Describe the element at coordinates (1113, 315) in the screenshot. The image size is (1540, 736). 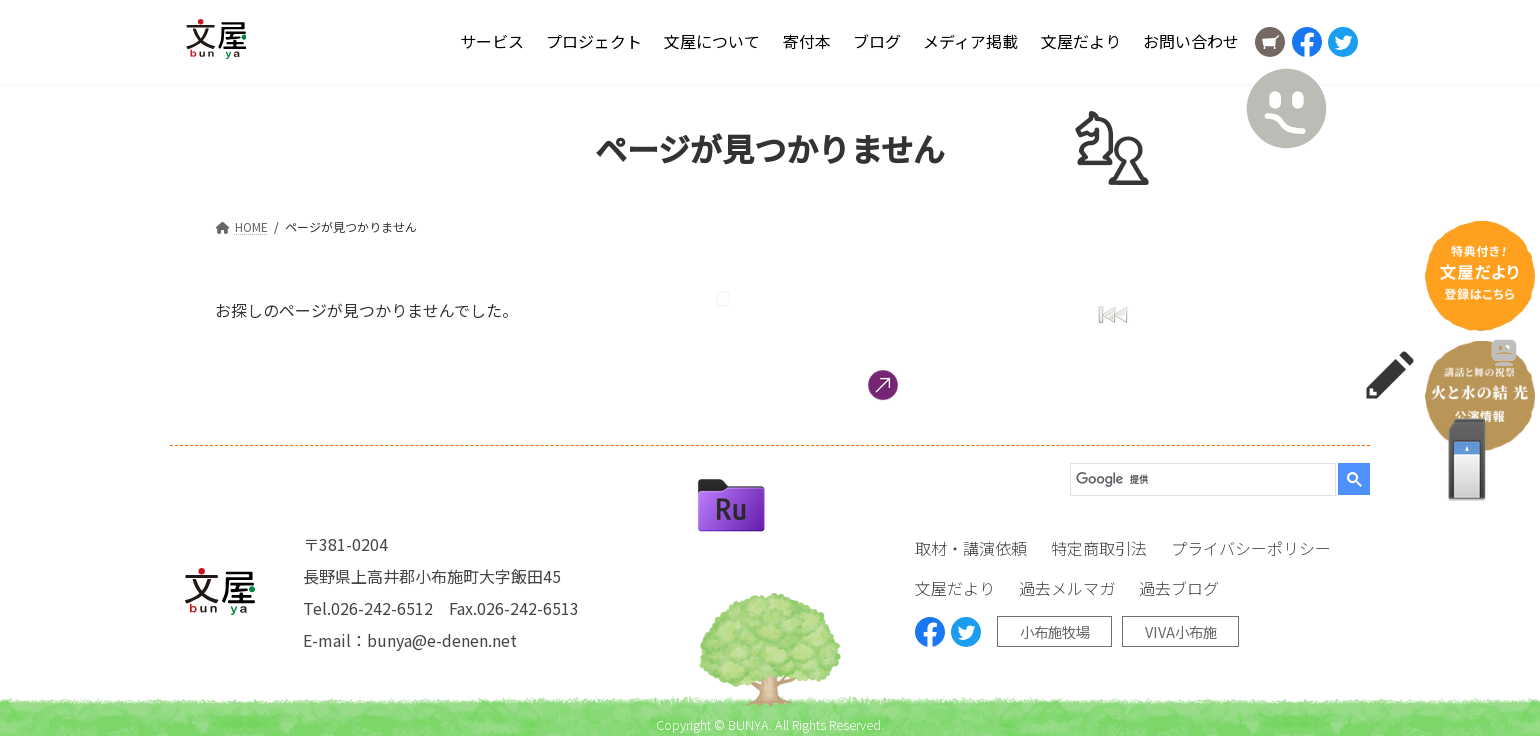
I see `skip to previous track` at that location.